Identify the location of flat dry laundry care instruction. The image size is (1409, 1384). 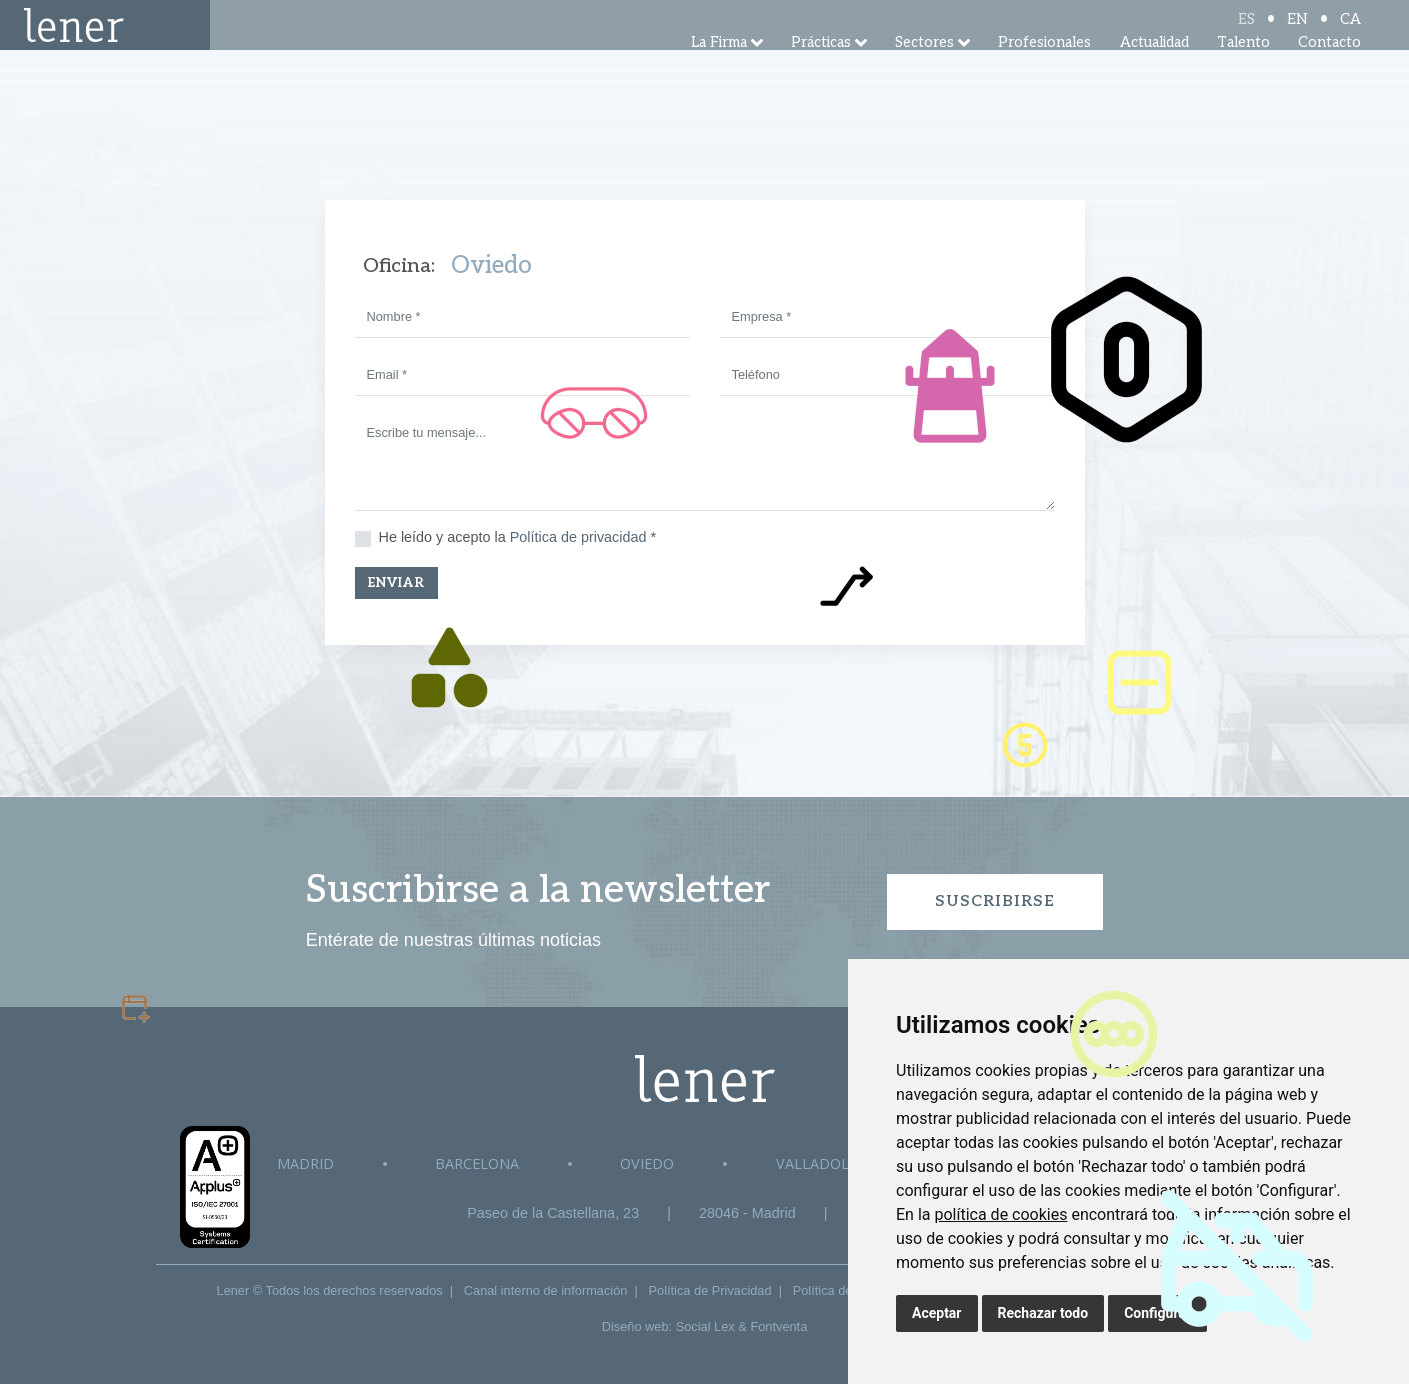
(1139, 682).